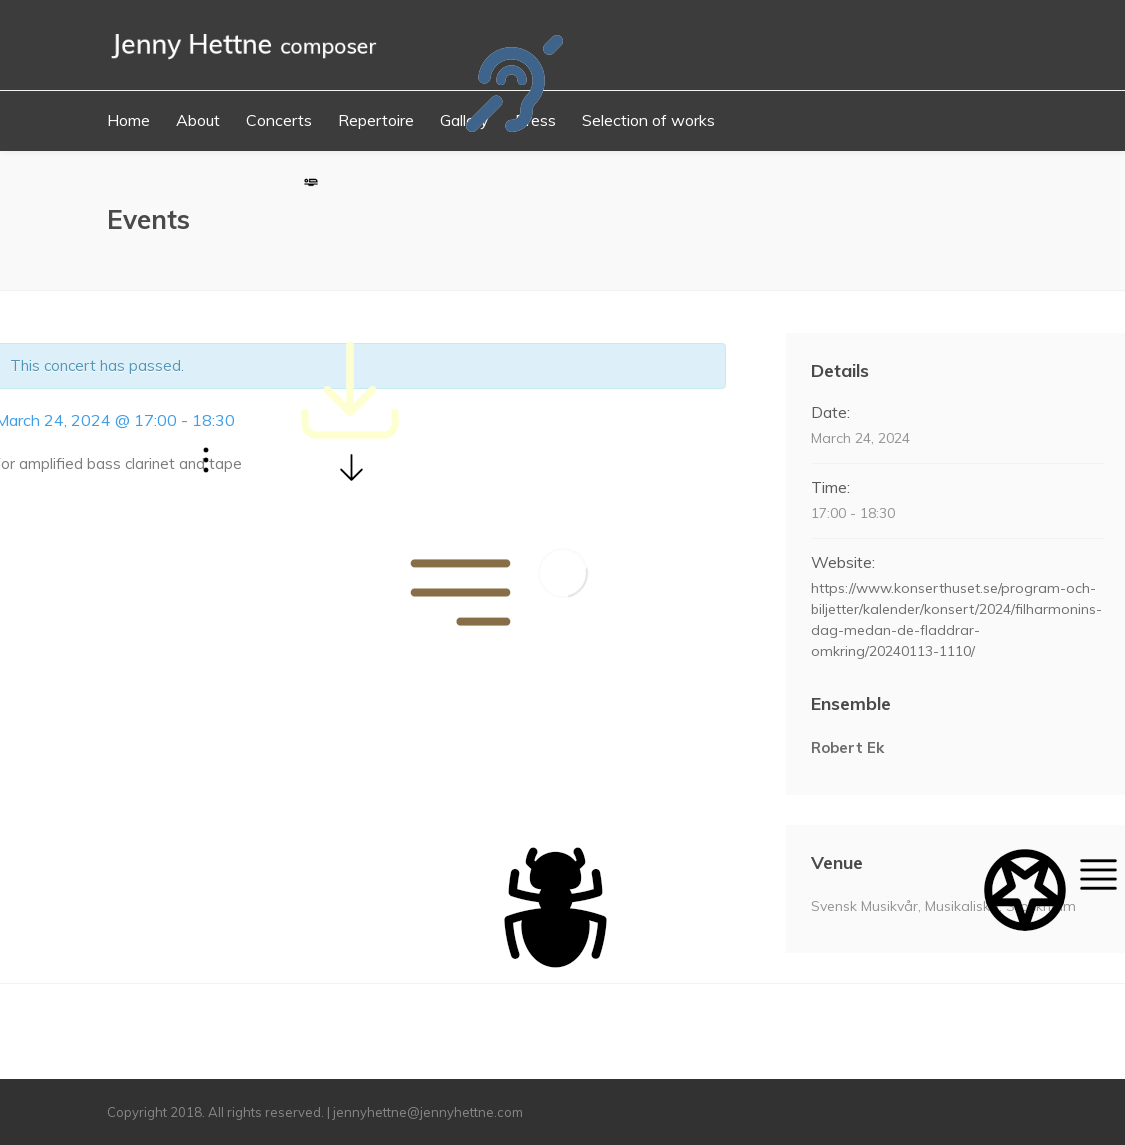 The height and width of the screenshot is (1145, 1125). I want to click on report a bug or issue, so click(555, 907).